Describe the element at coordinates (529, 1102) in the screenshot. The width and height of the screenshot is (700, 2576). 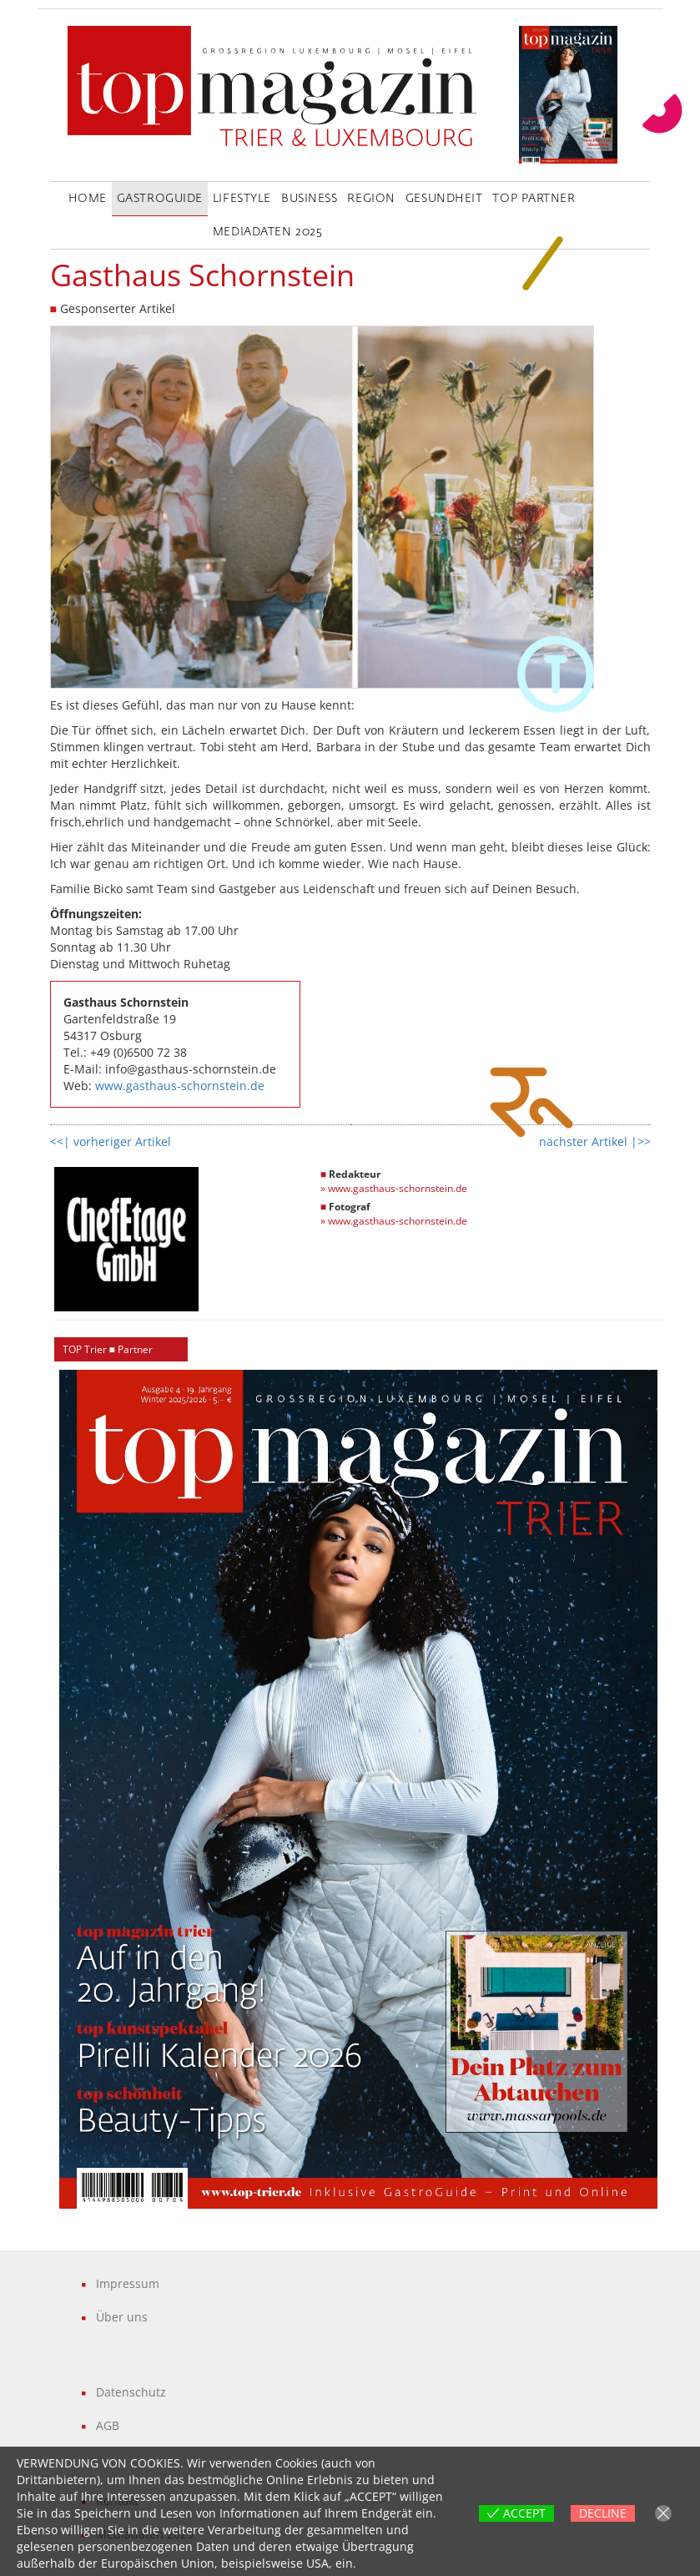
I see `indicates nepalese rupee currency` at that location.